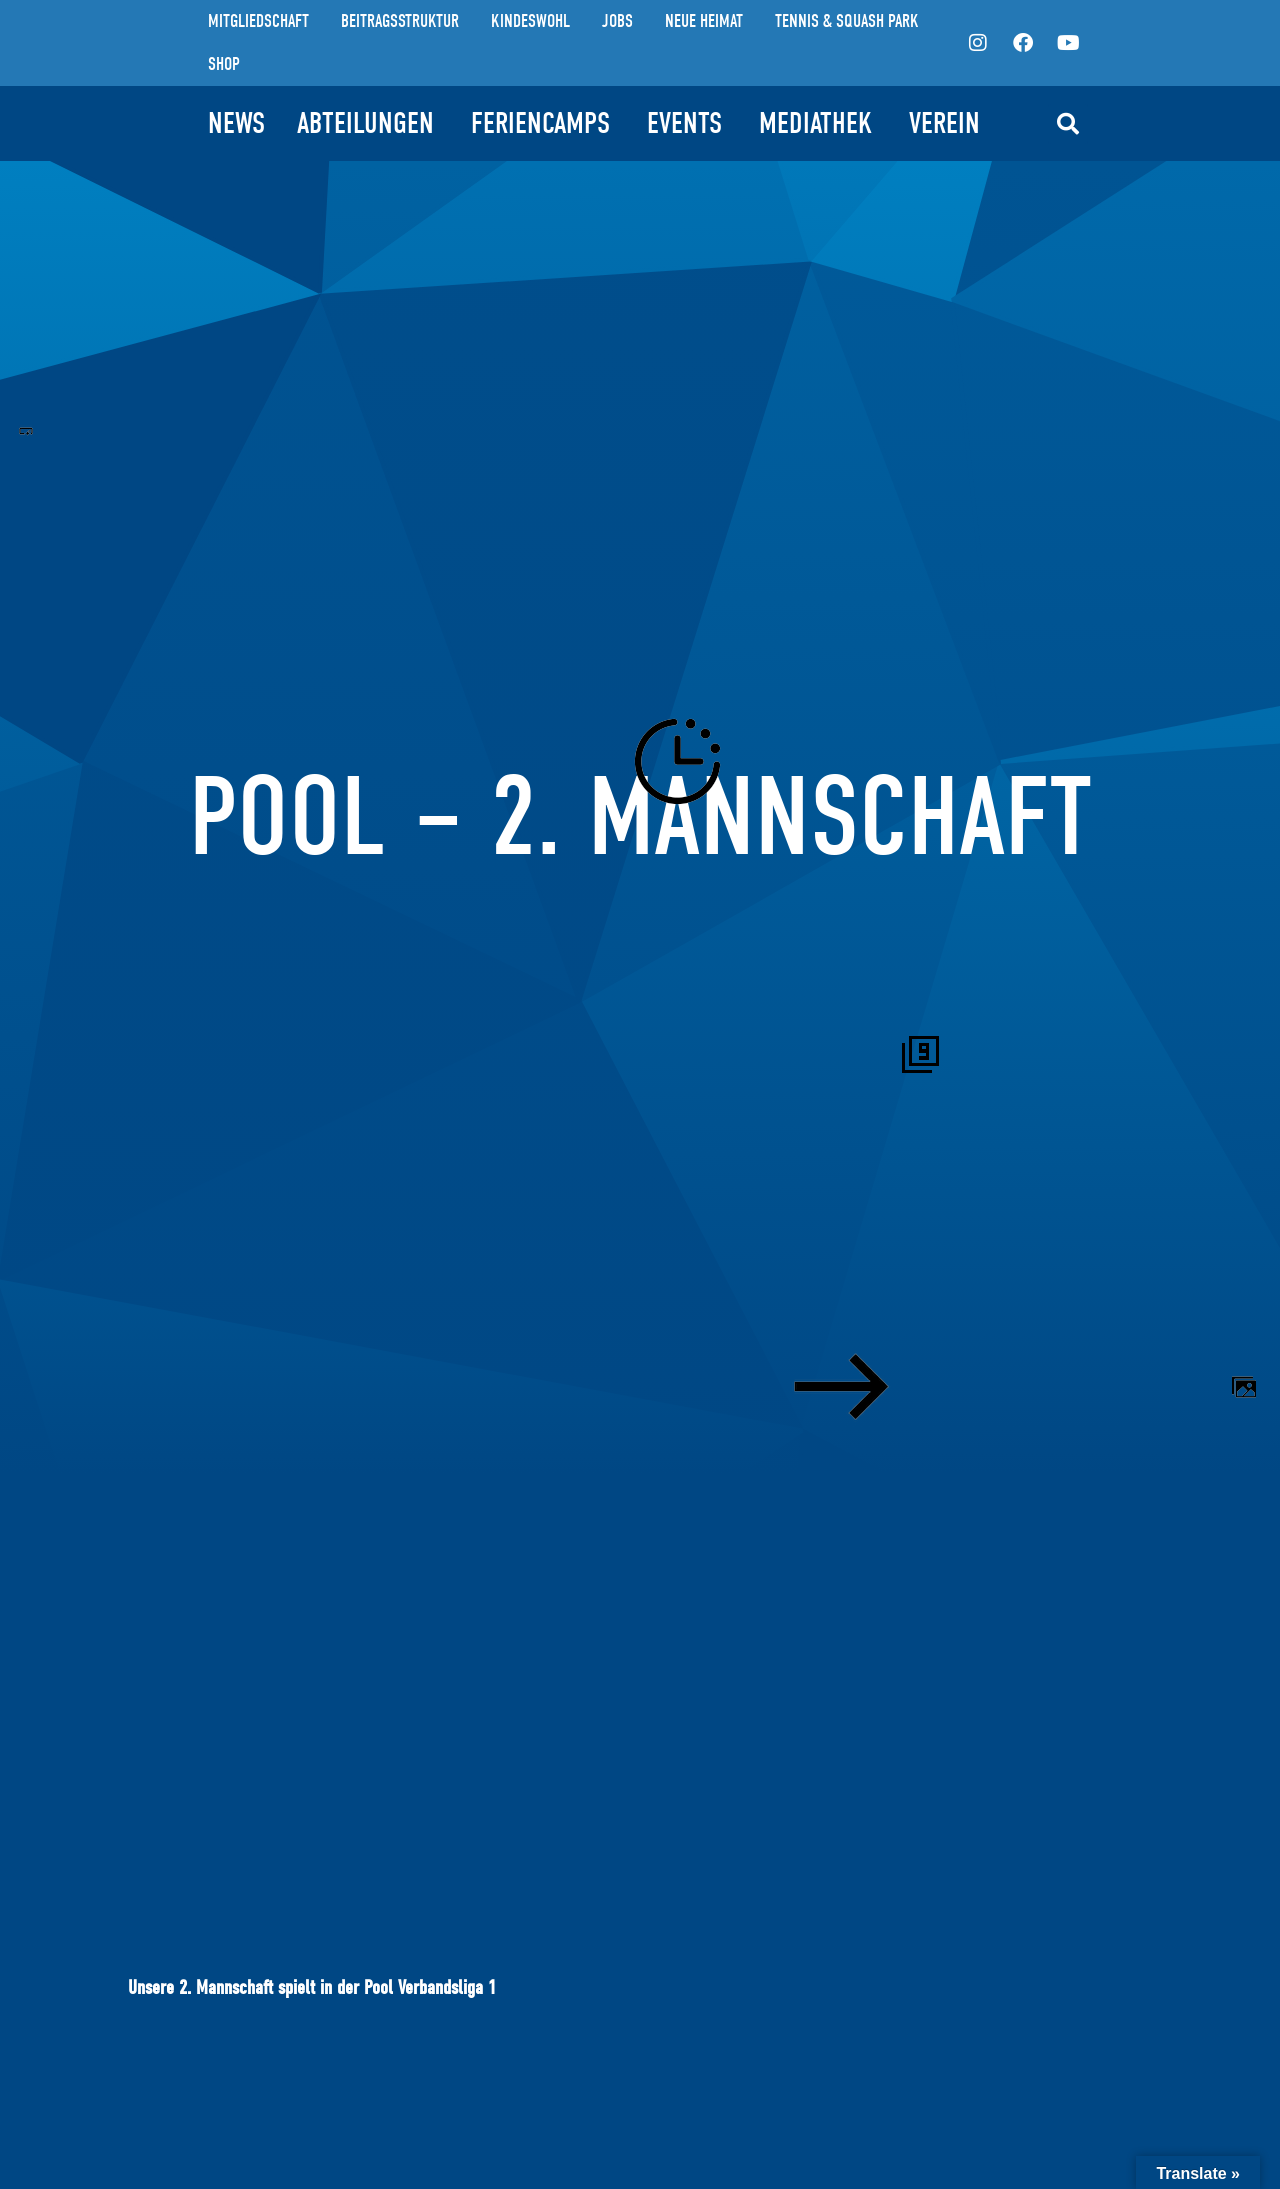 The width and height of the screenshot is (1280, 2189). What do you see at coordinates (920, 1054) in the screenshot?
I see `indicates 9 items in a photo filter or layer stack` at bounding box center [920, 1054].